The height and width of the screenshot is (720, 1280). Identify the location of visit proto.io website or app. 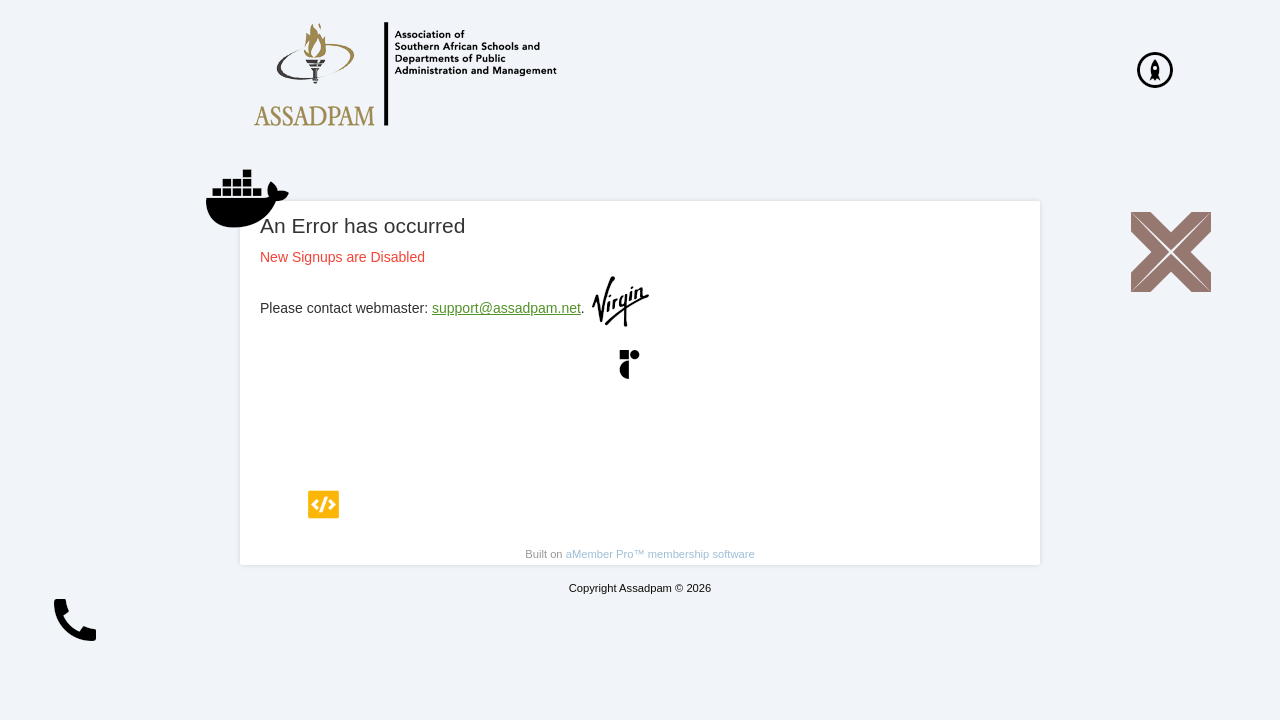
(1155, 70).